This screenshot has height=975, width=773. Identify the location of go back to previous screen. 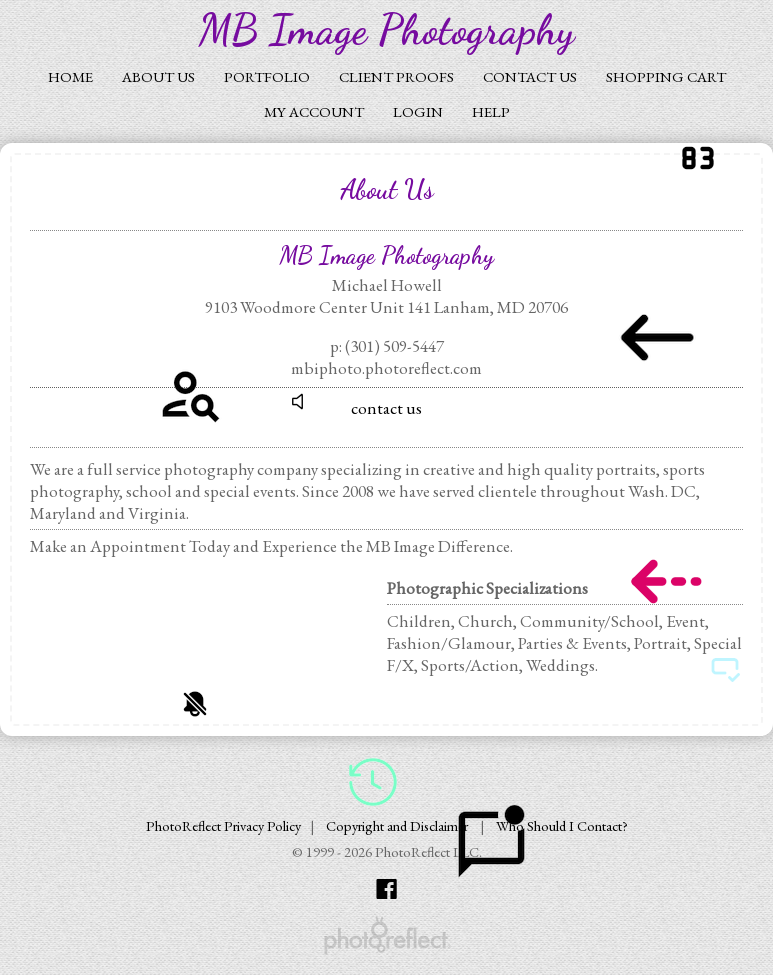
(656, 337).